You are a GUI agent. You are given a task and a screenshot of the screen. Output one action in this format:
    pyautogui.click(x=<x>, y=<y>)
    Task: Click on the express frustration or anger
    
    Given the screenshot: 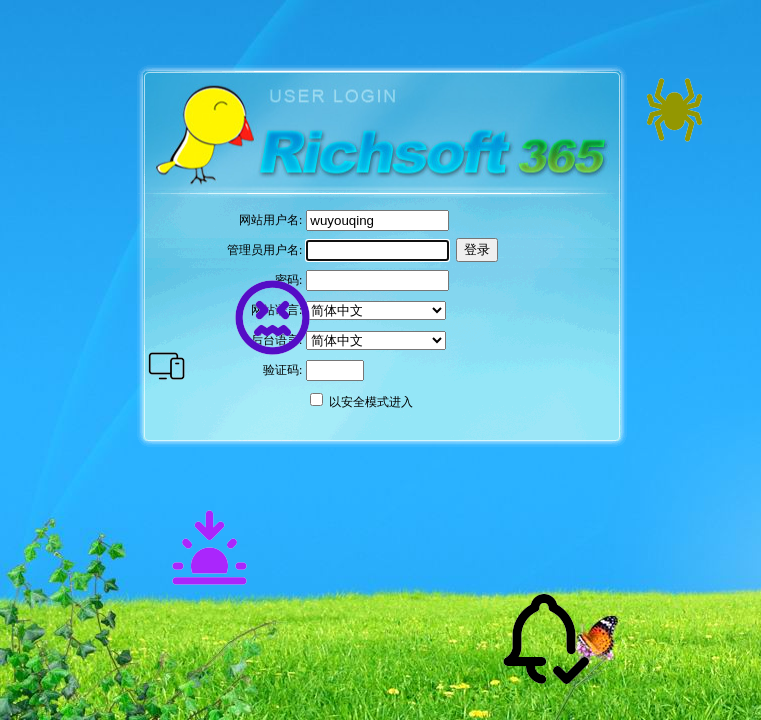 What is the action you would take?
    pyautogui.click(x=272, y=317)
    